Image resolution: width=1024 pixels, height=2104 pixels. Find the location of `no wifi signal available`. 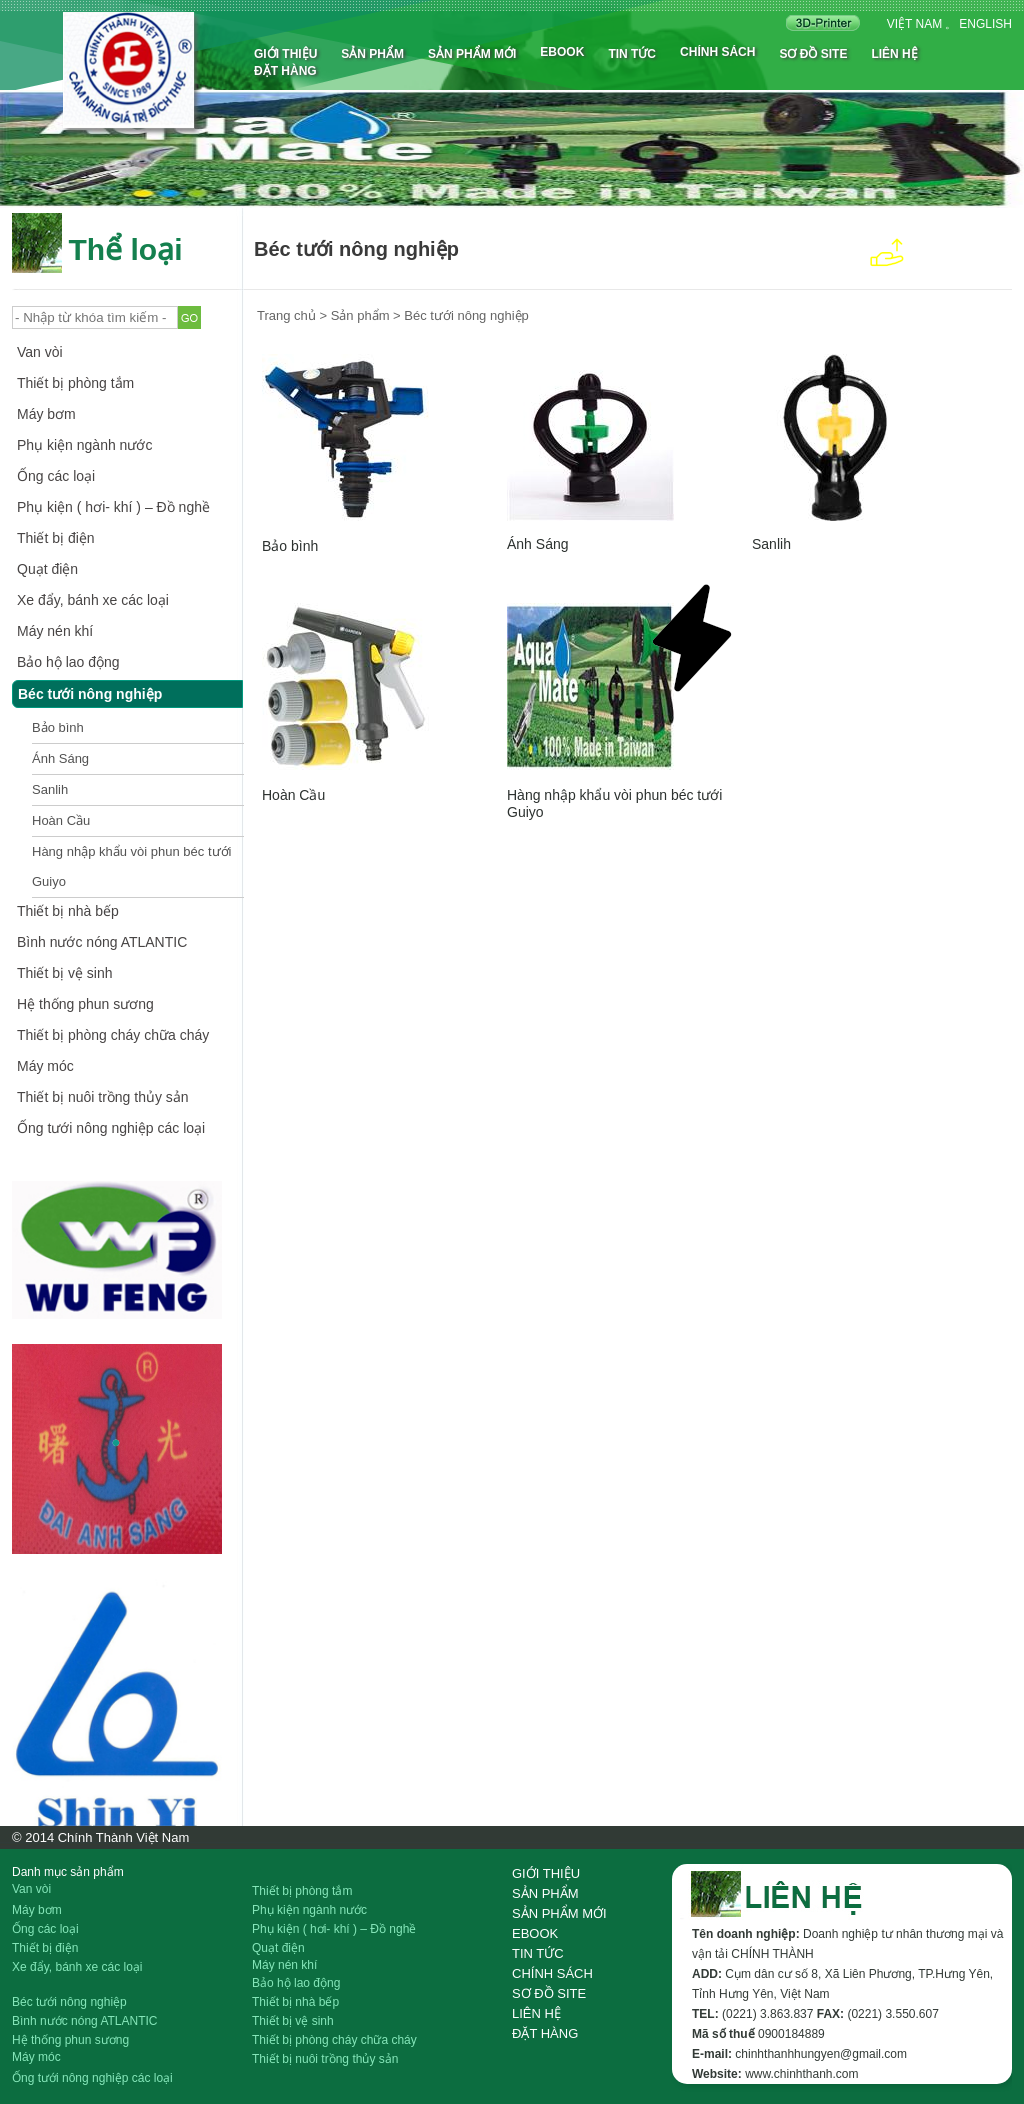

no wifi signal available is located at coordinates (116, 1412).